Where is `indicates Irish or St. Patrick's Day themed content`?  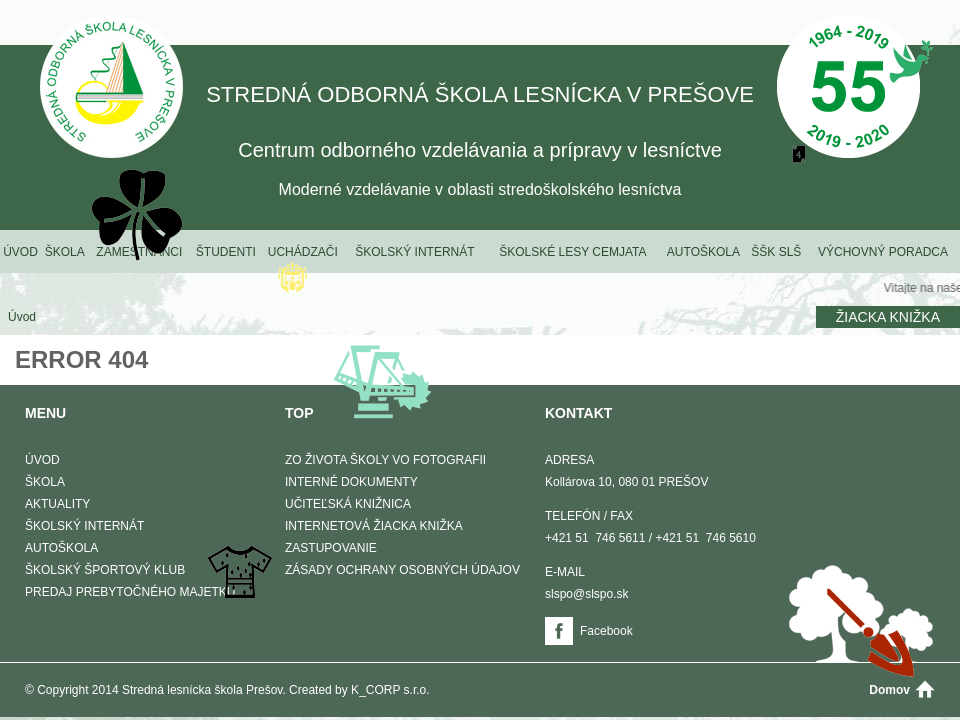
indicates Irish or St. Patrick's Day themed content is located at coordinates (137, 215).